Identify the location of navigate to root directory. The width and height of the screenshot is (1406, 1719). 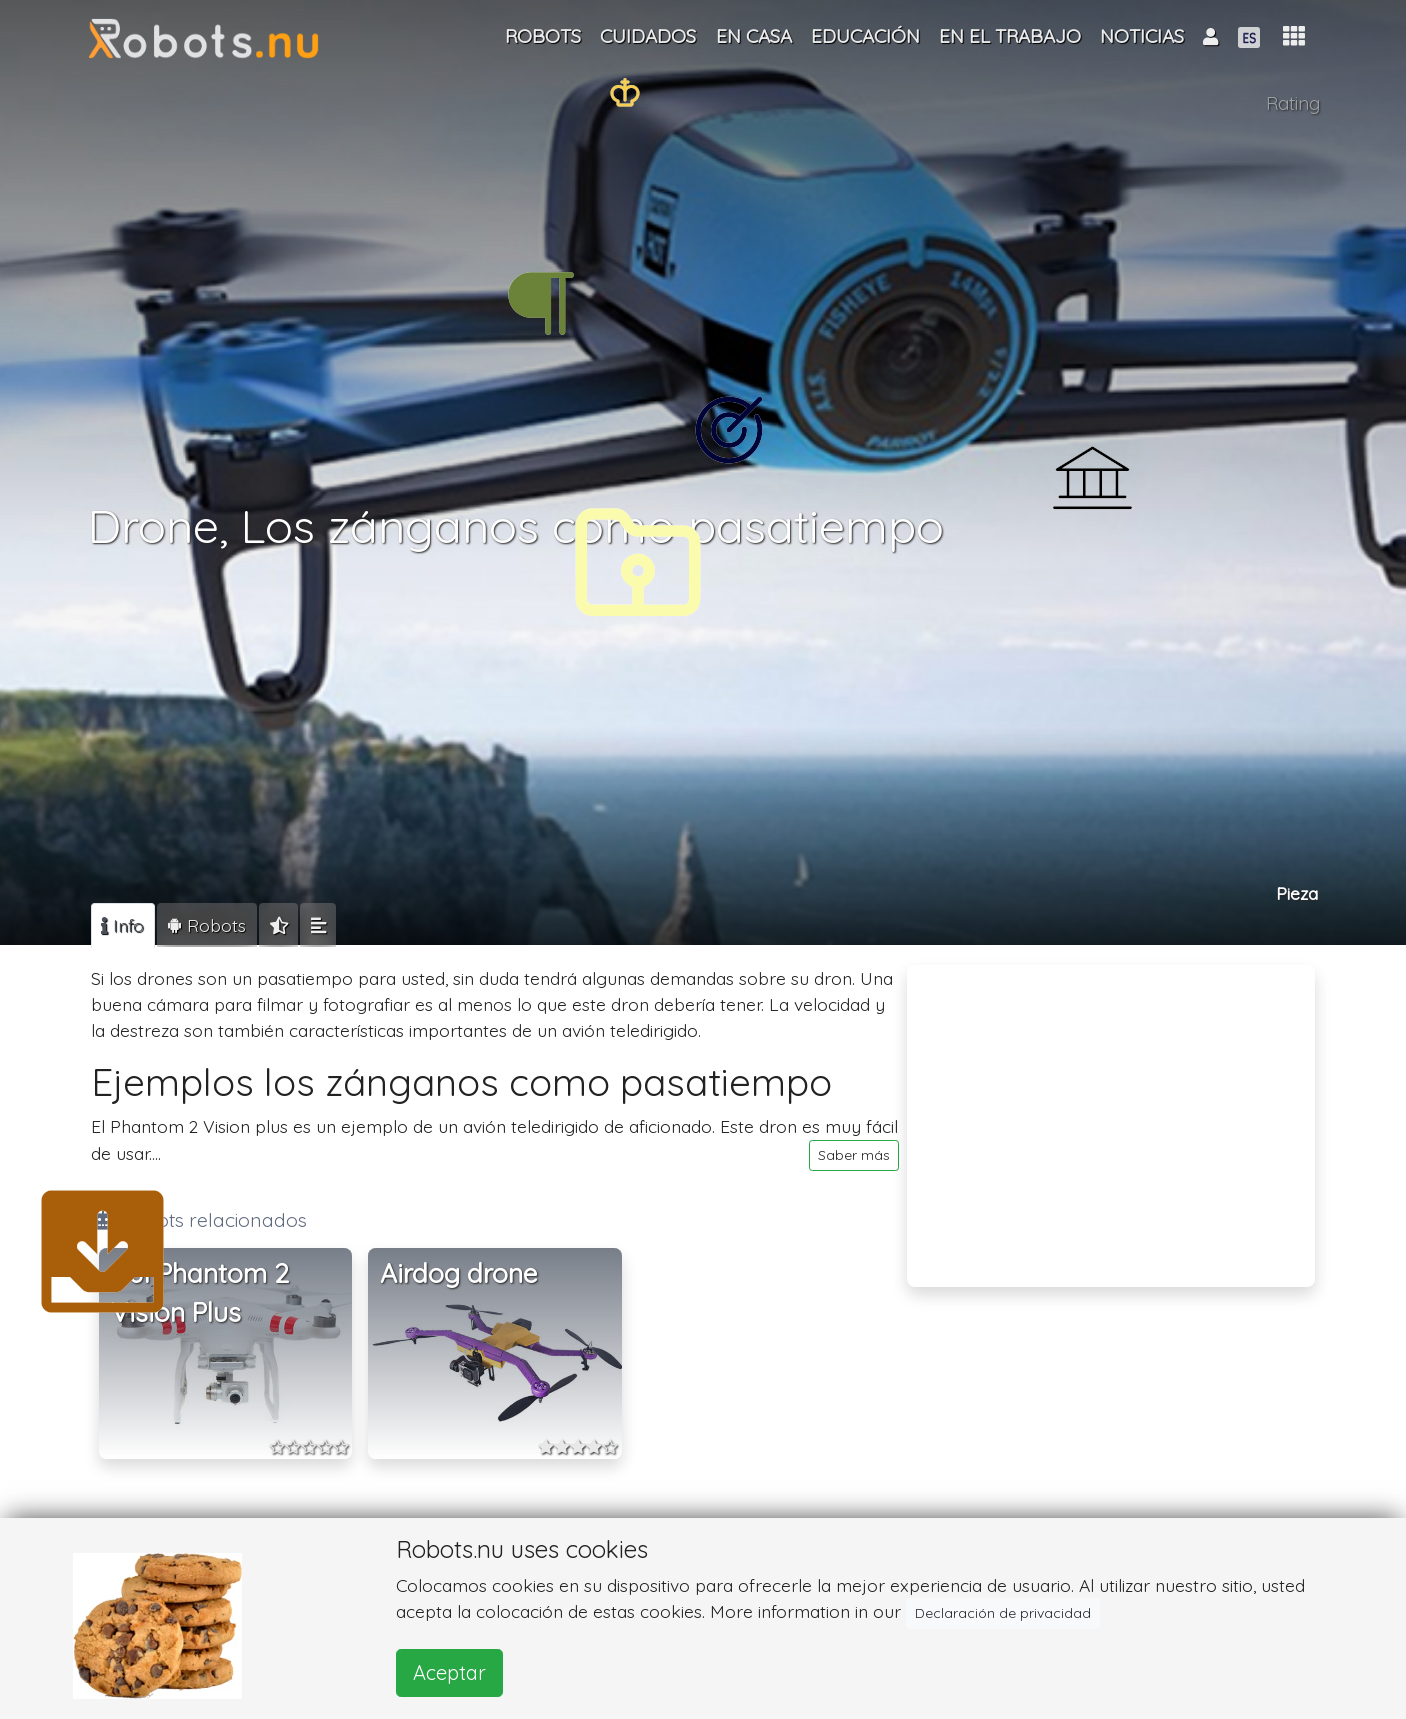
(638, 565).